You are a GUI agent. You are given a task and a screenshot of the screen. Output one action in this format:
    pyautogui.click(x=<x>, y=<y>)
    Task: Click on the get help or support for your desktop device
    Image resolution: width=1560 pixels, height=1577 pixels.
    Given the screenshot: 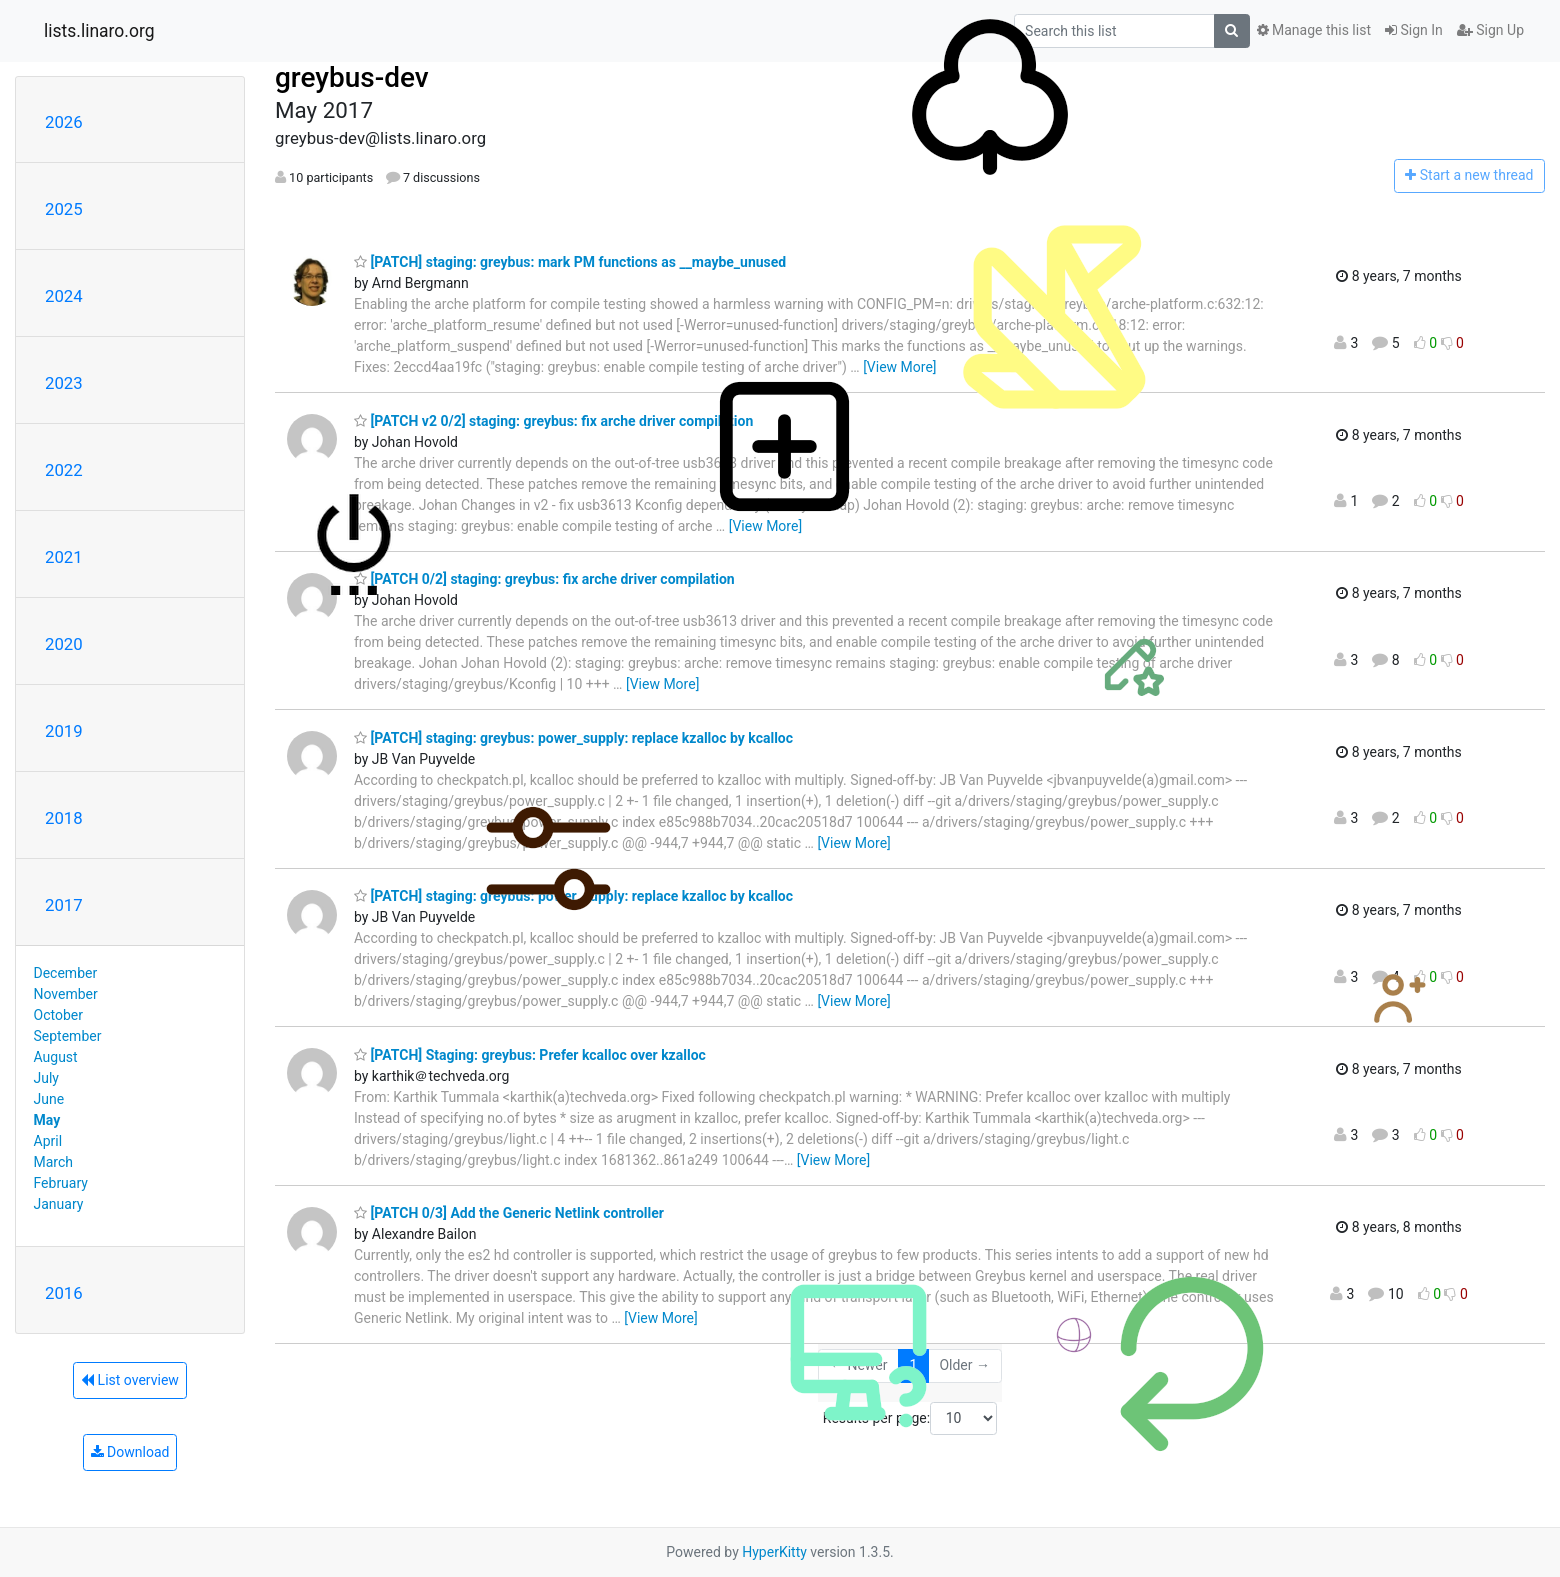 What is the action you would take?
    pyautogui.click(x=858, y=1352)
    